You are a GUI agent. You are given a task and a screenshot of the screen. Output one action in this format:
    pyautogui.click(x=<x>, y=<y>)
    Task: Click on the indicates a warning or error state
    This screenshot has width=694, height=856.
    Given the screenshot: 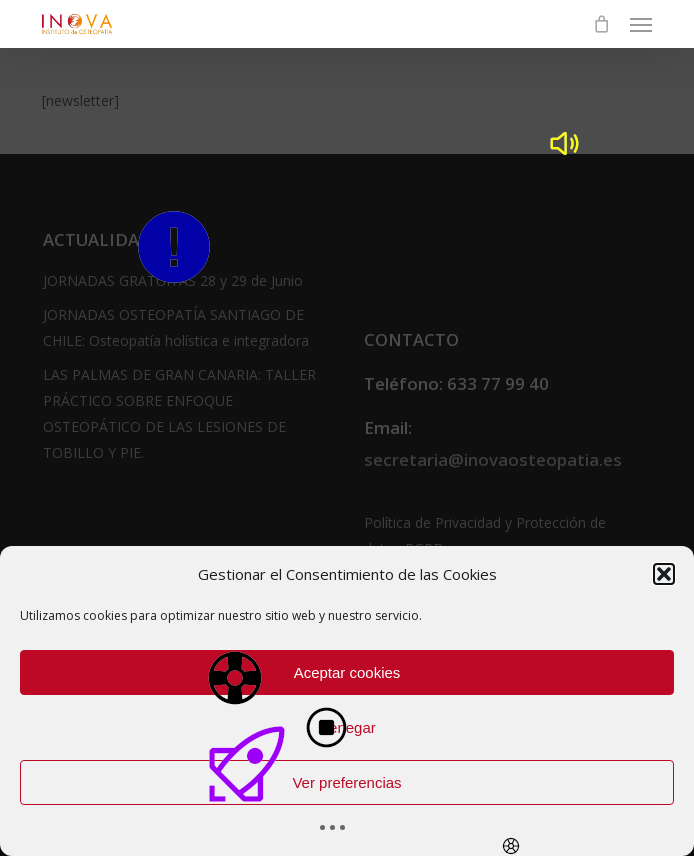 What is the action you would take?
    pyautogui.click(x=174, y=247)
    